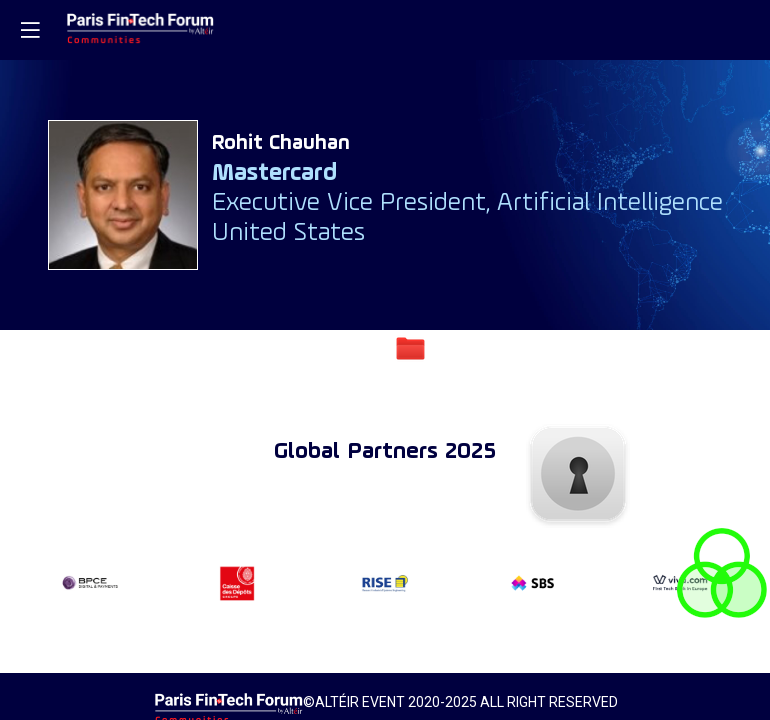 The width and height of the screenshot is (770, 720). I want to click on enter password to authenticate, so click(578, 476).